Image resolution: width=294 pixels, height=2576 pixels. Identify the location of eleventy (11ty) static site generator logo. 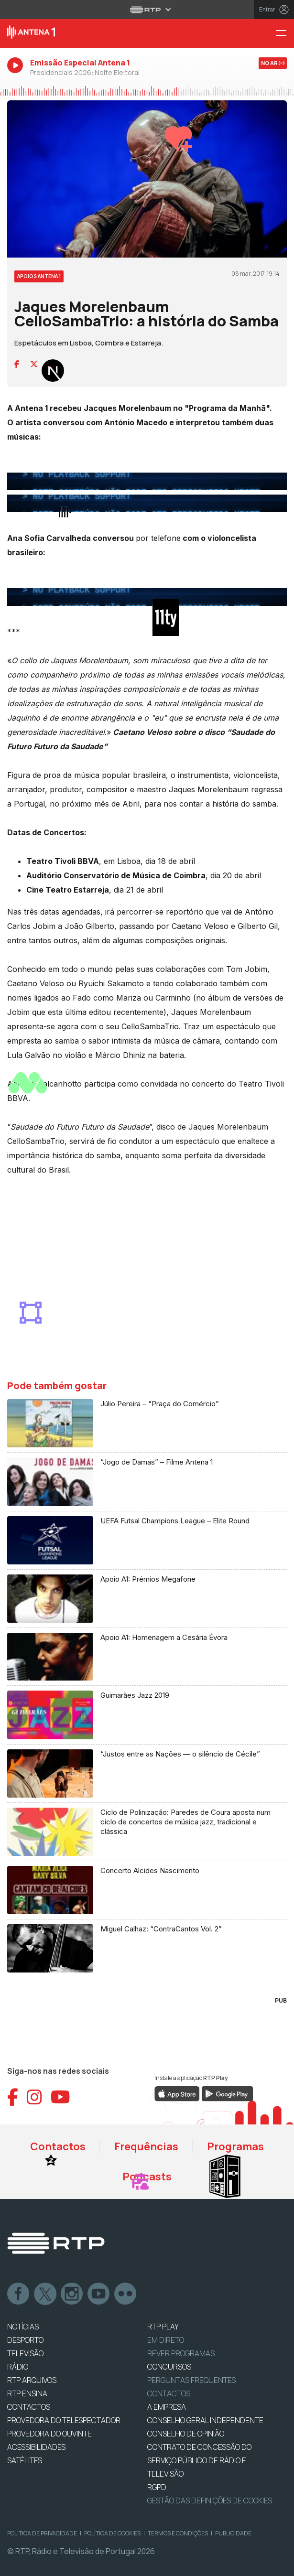
(165, 617).